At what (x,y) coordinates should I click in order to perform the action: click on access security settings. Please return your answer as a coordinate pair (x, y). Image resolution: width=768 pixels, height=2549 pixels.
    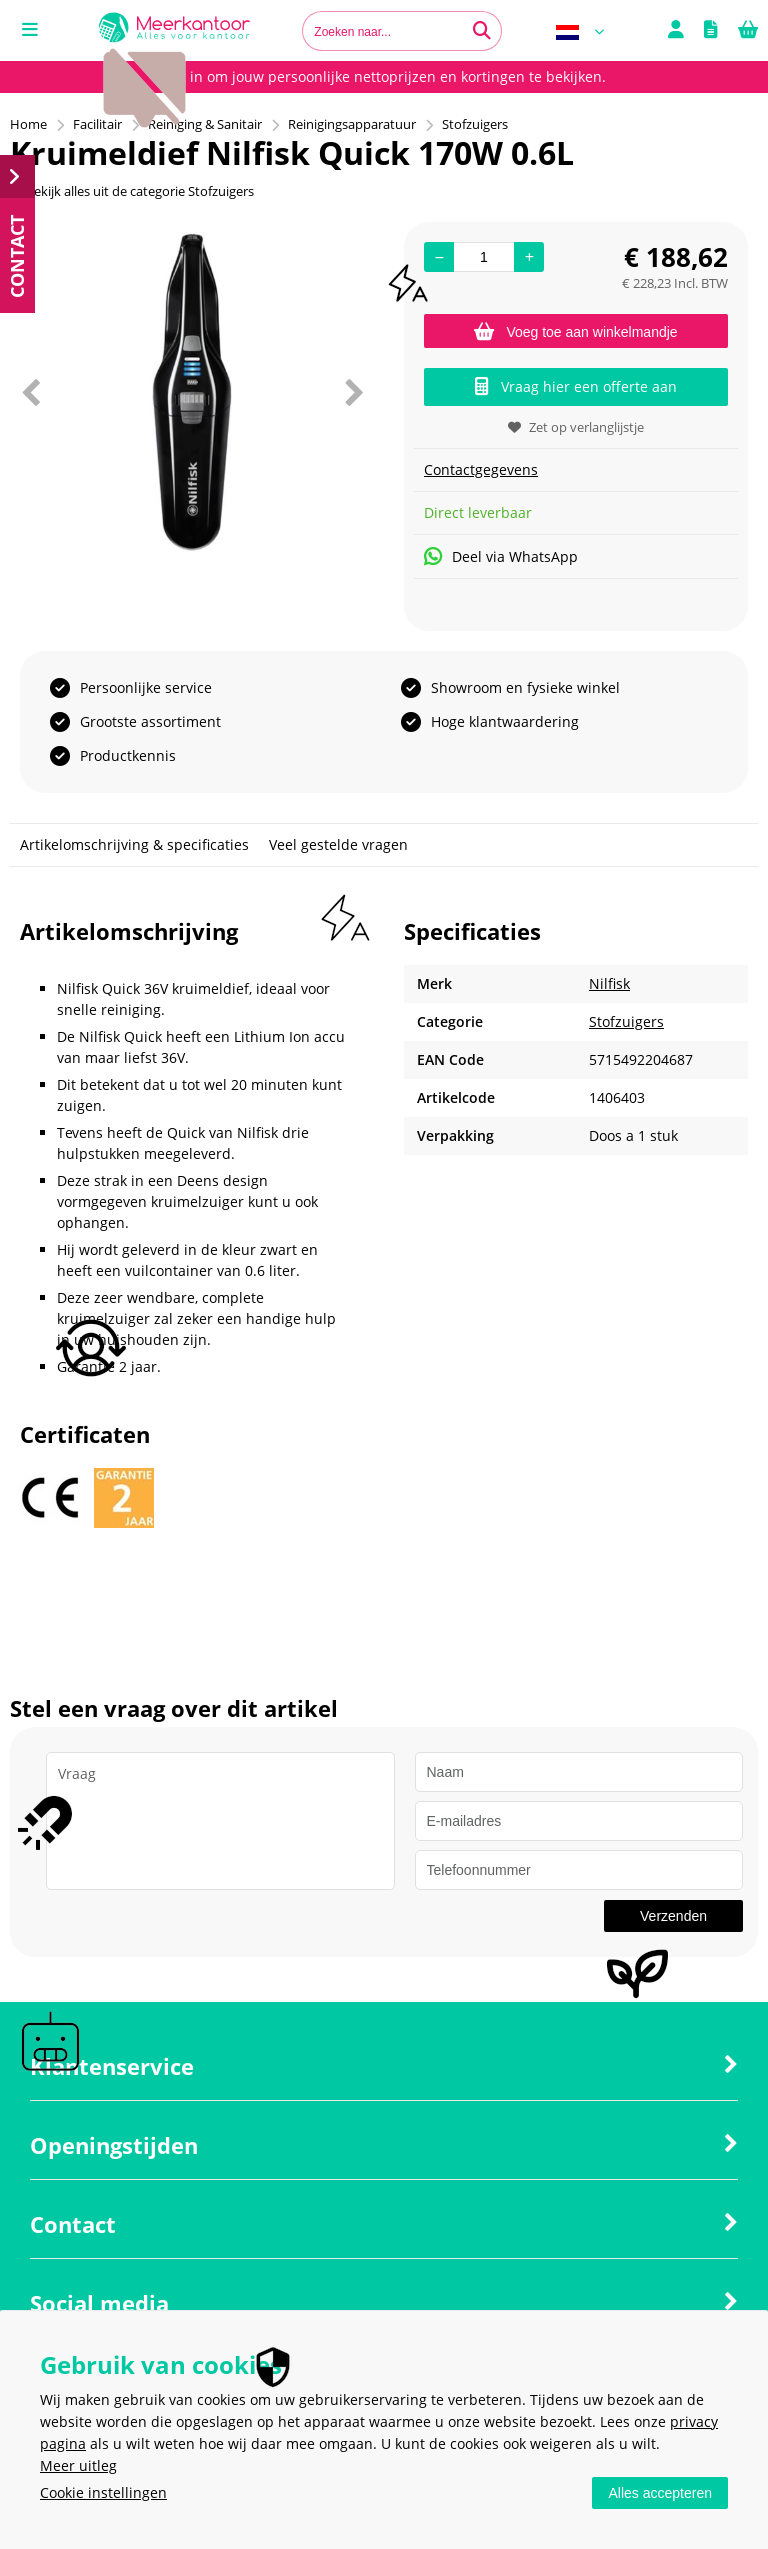
    Looking at the image, I should click on (273, 2367).